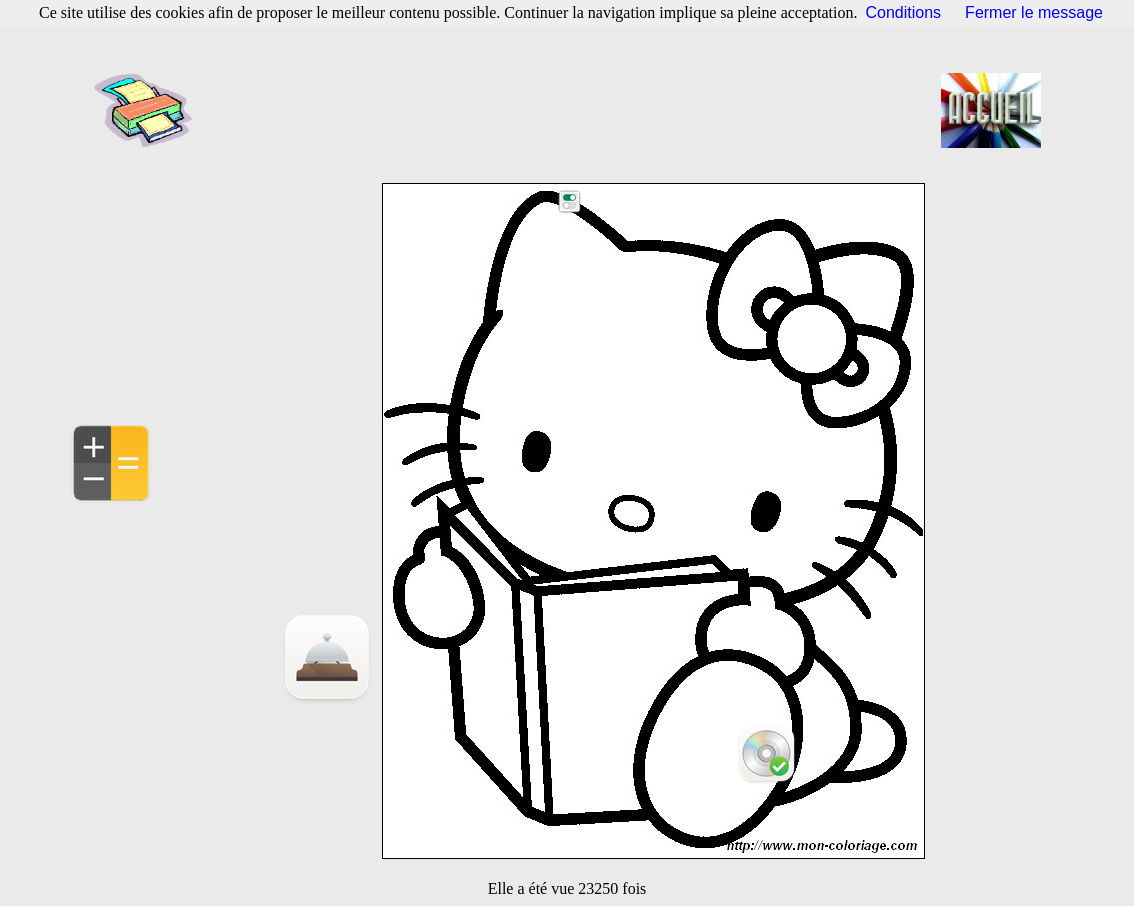 The image size is (1134, 906). Describe the element at coordinates (766, 753) in the screenshot. I see `optical drive verified and ready` at that location.